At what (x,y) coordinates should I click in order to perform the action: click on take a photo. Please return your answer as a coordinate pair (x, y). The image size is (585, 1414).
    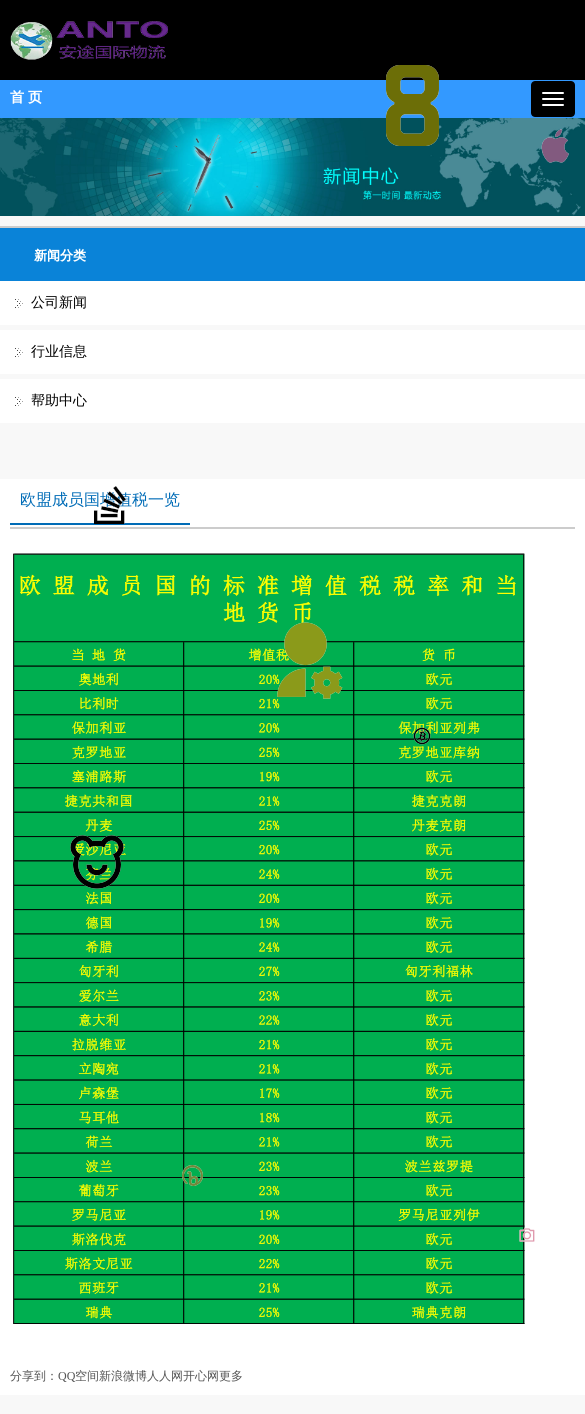
    Looking at the image, I should click on (527, 1235).